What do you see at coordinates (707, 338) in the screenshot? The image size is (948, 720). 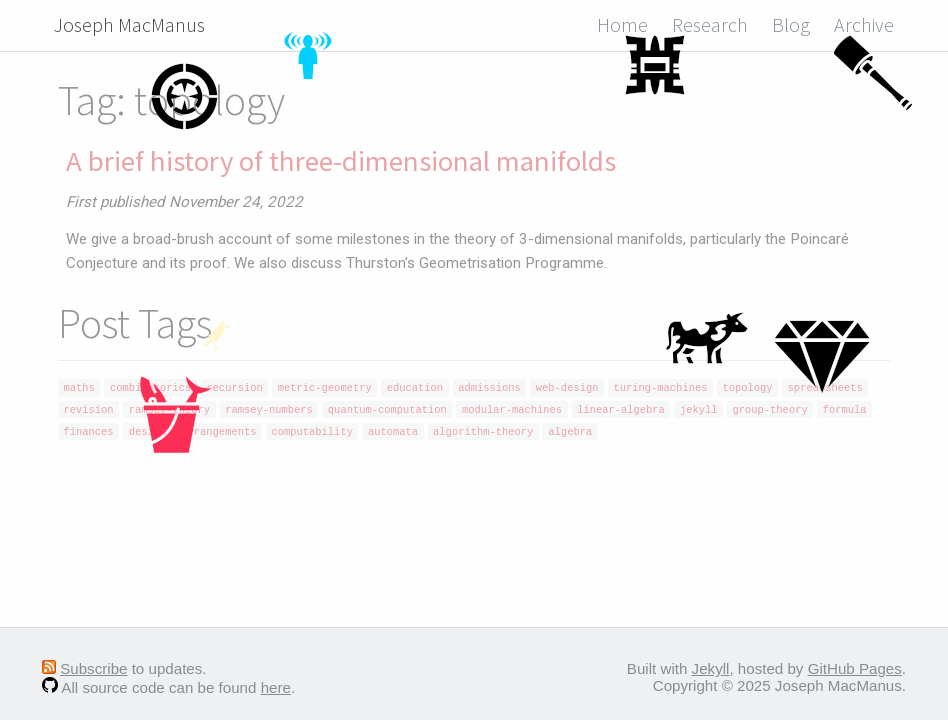 I see `access farm or livestock management features` at bounding box center [707, 338].